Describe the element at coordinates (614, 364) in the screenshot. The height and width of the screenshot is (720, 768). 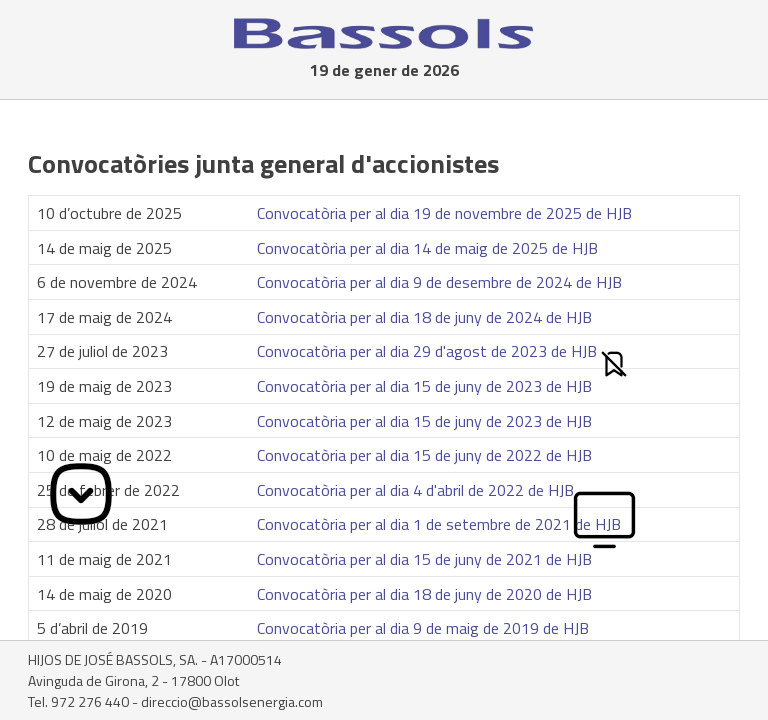
I see `remove item from bookmarks` at that location.